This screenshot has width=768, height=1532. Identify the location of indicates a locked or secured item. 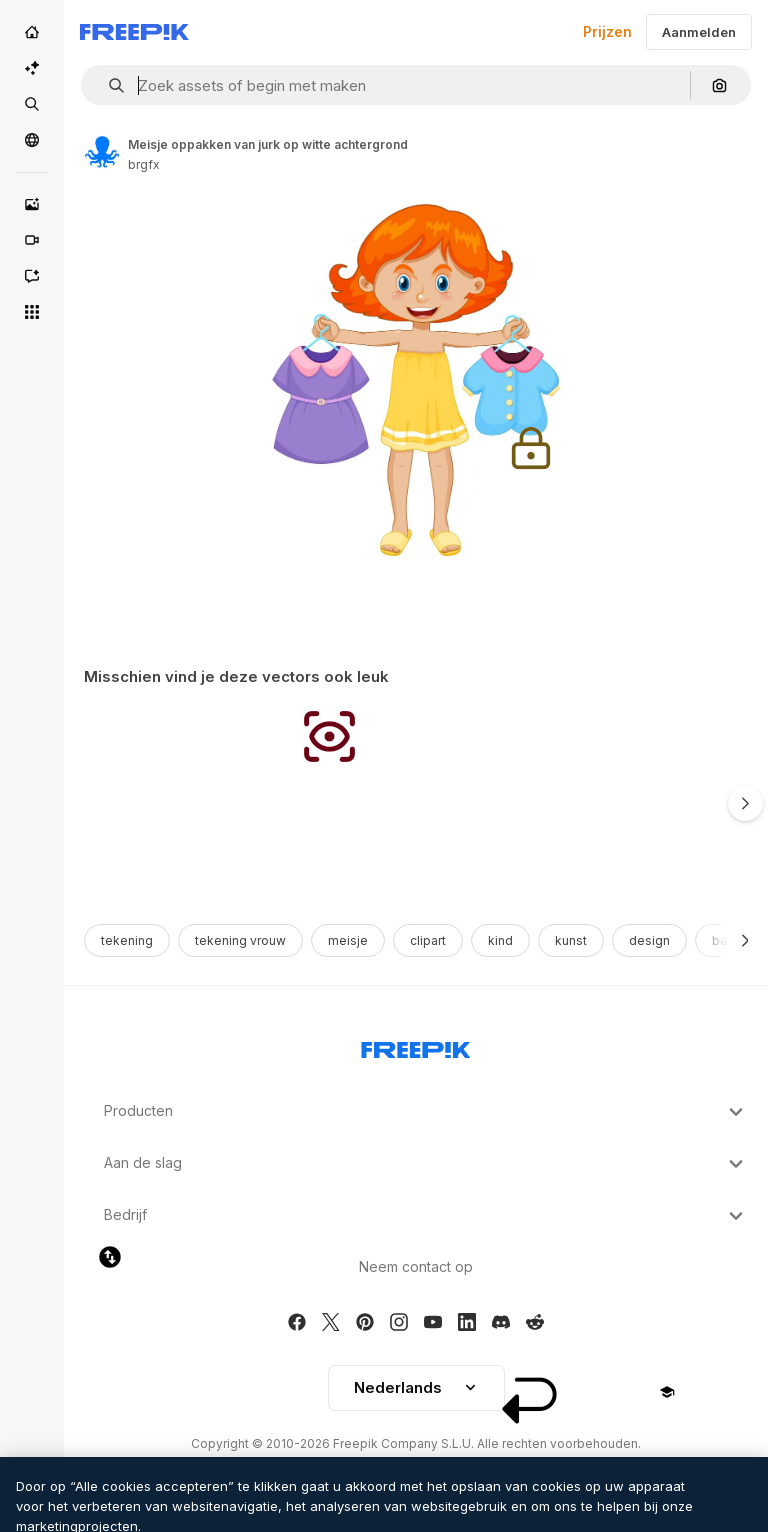
(531, 448).